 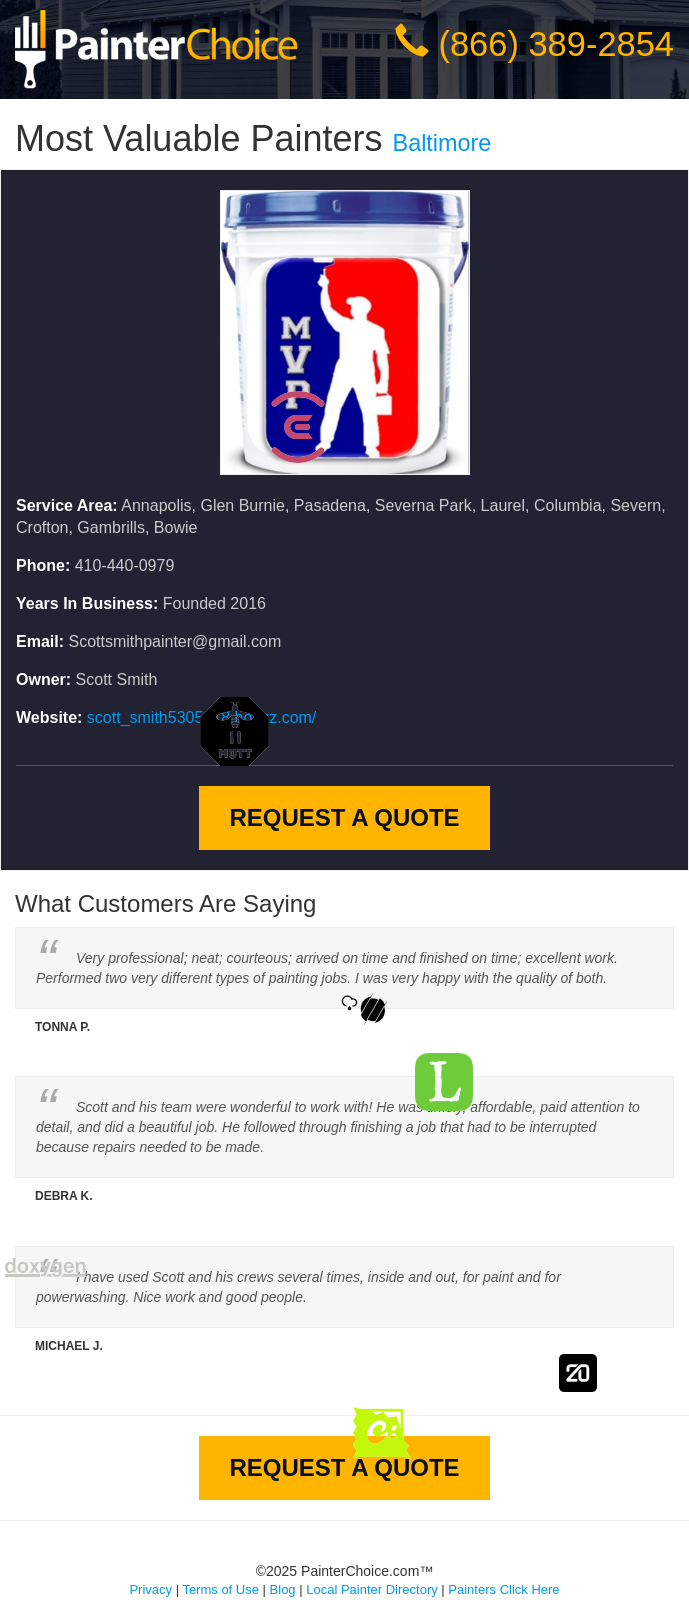 I want to click on open zigbee2mqtt smart home integration settings, so click(x=234, y=731).